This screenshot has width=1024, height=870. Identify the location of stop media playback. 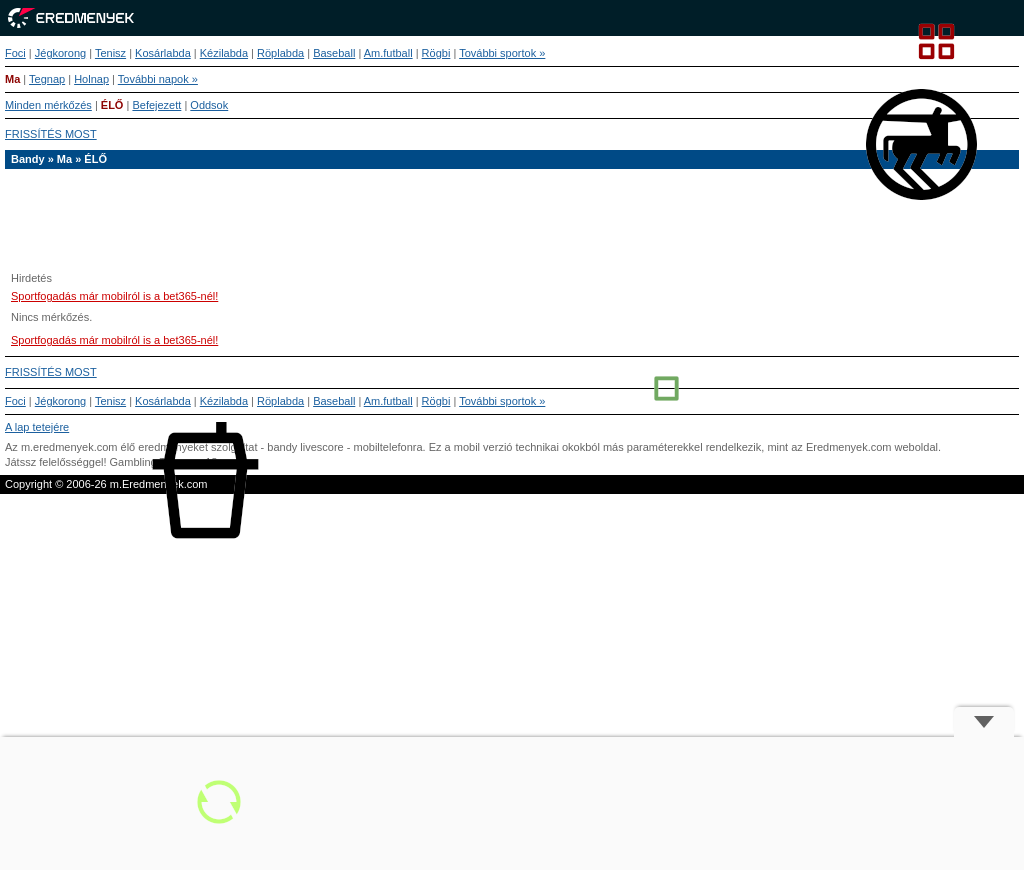
(666, 388).